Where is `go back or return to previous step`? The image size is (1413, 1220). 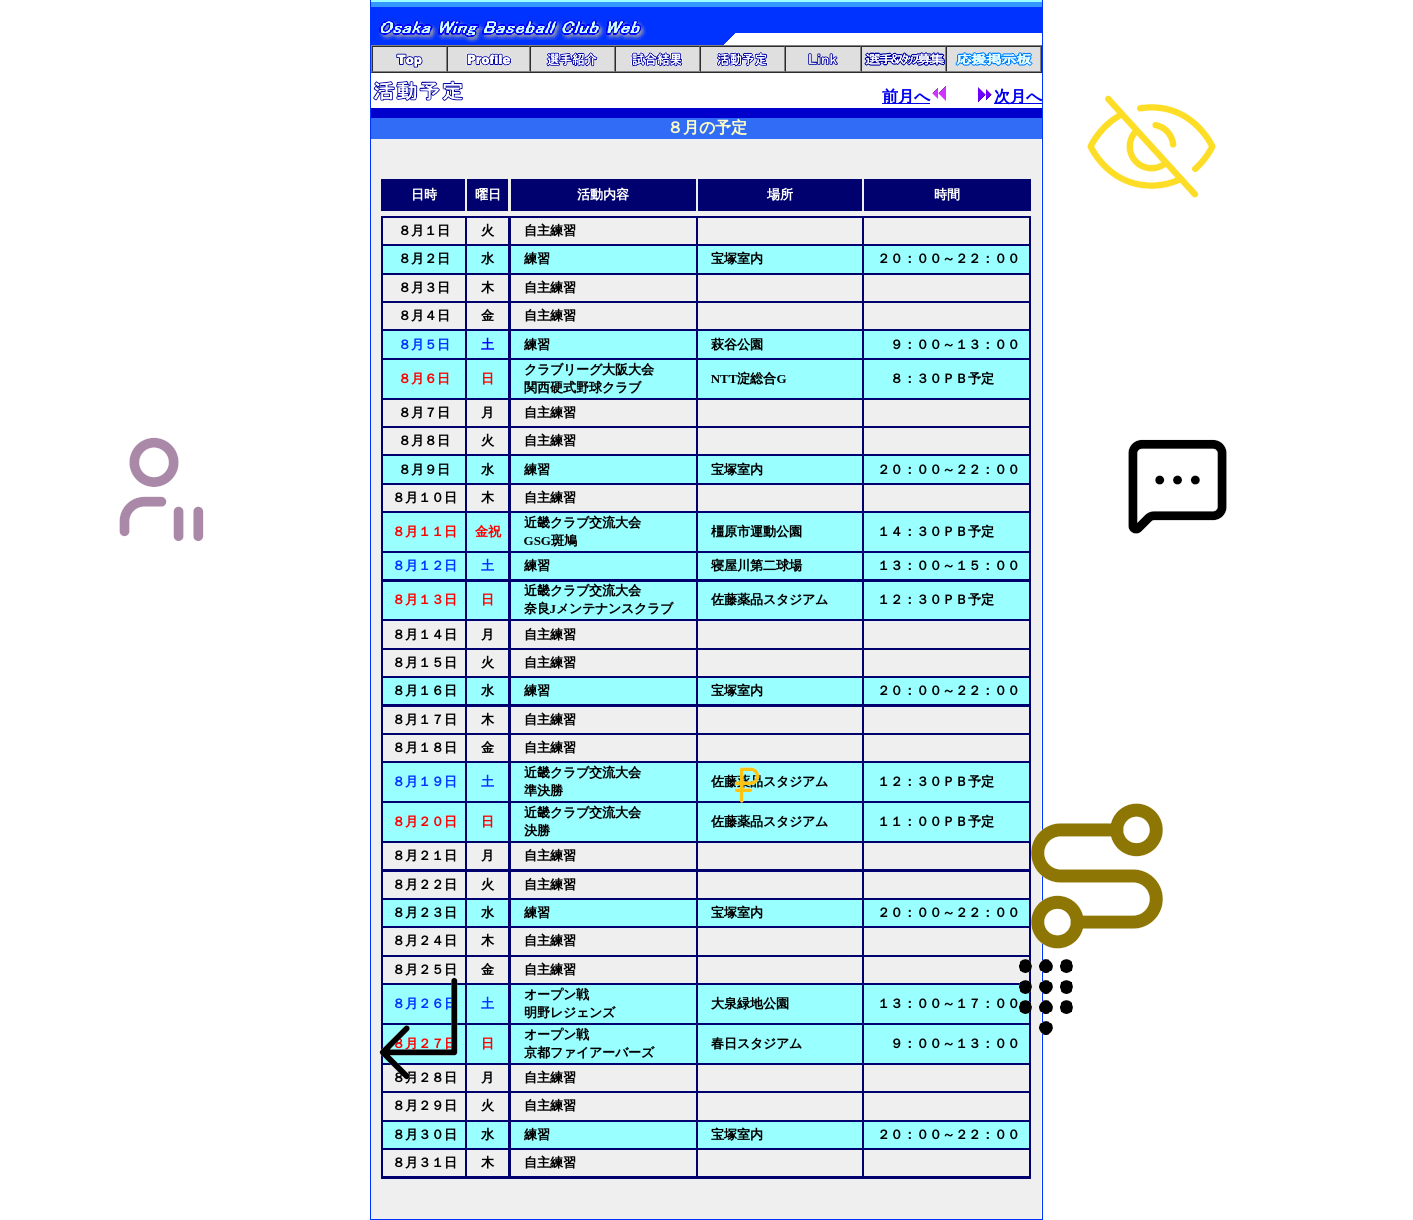
go back or return to previous step is located at coordinates (422, 1028).